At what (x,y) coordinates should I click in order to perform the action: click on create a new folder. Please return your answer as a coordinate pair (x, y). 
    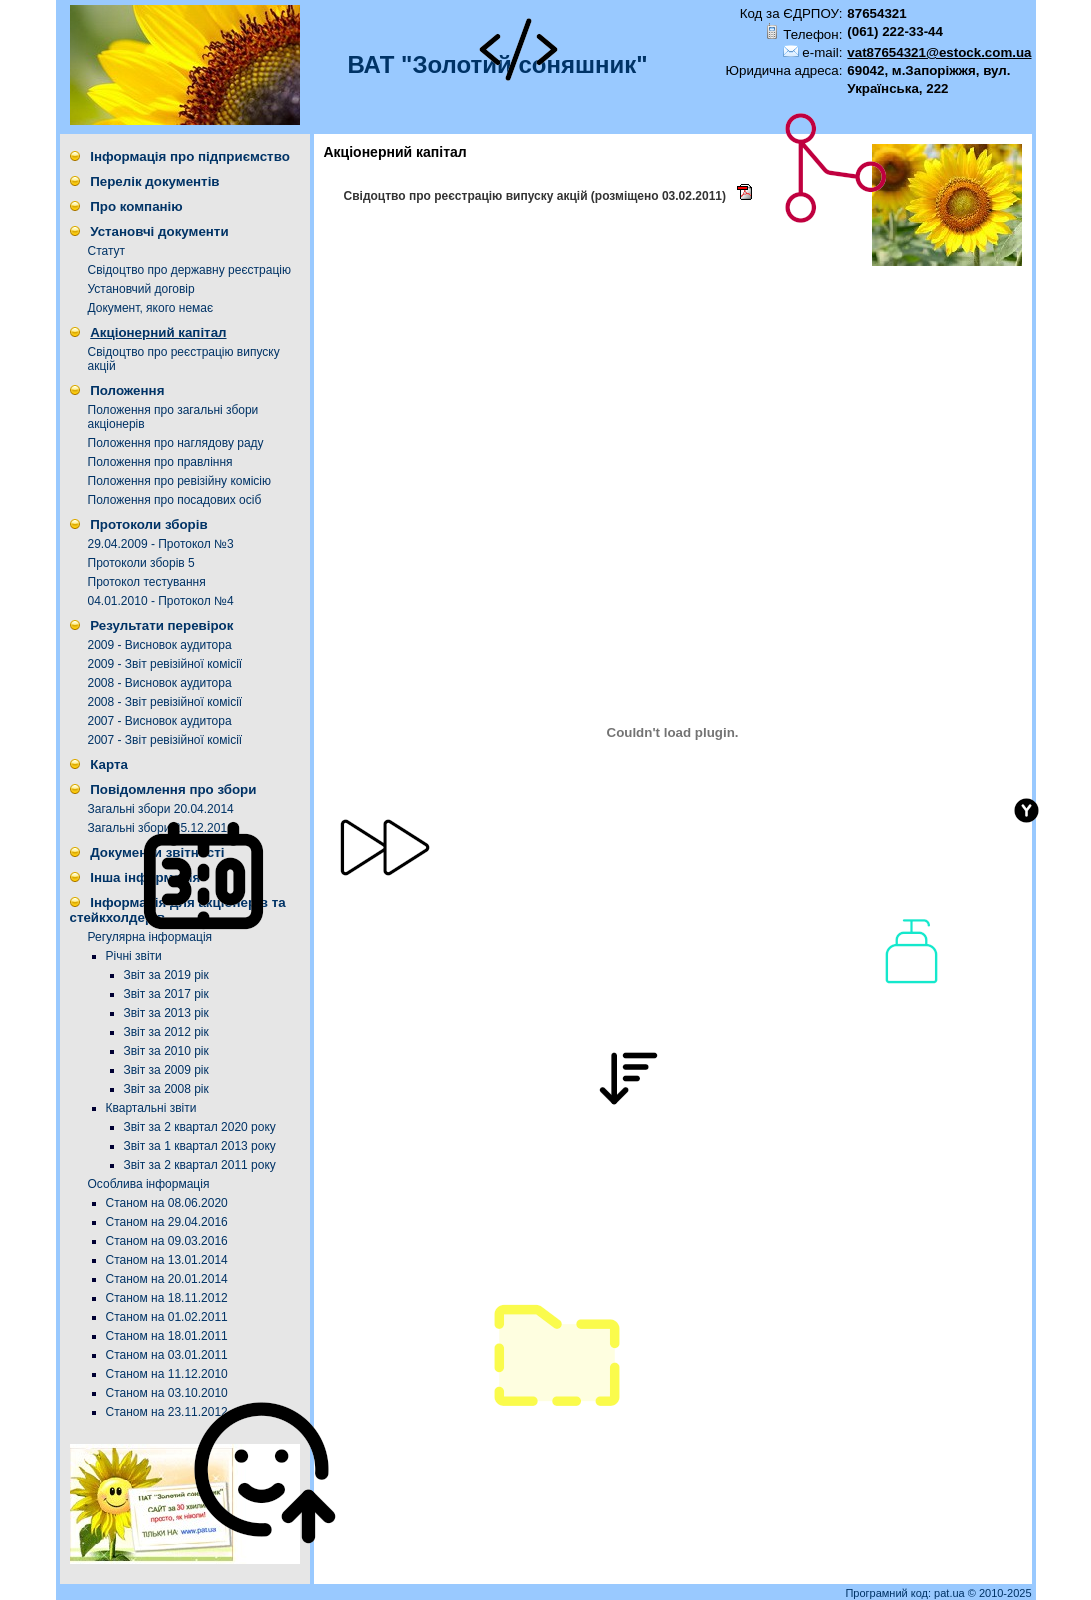
    Looking at the image, I should click on (557, 1353).